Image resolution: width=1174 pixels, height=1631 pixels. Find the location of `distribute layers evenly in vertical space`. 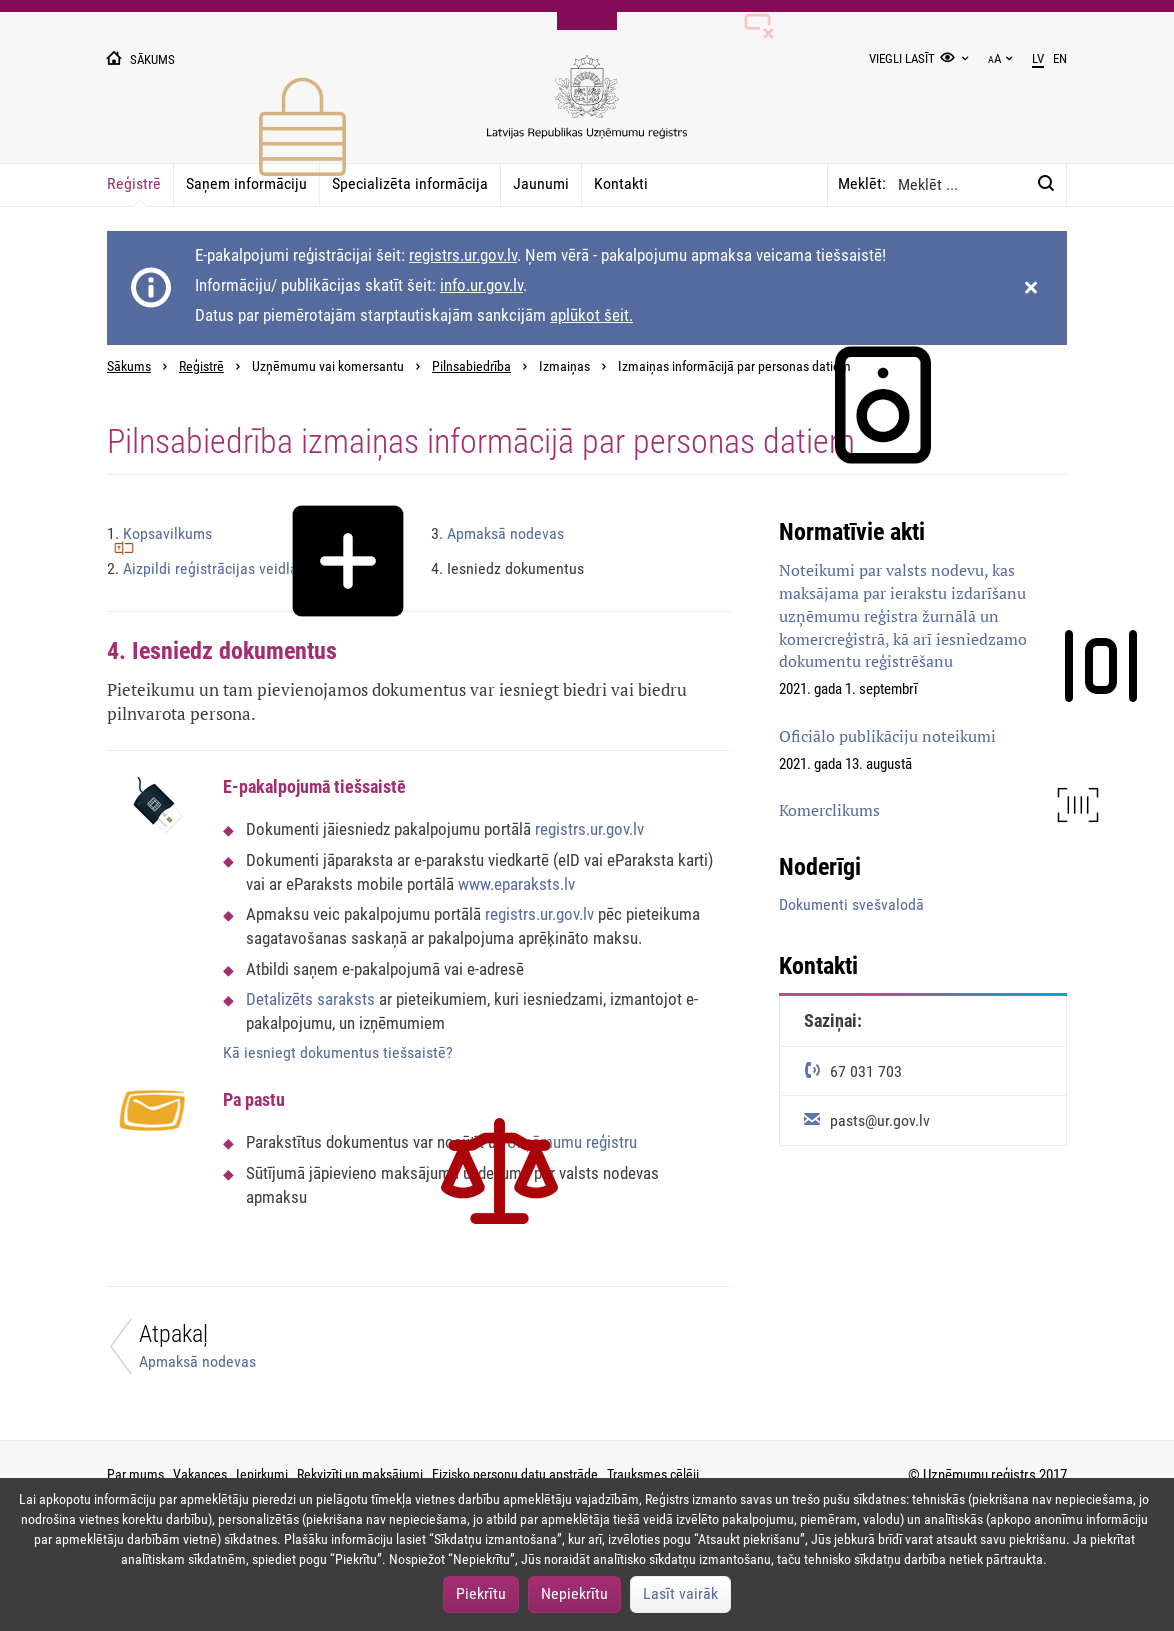

distribute layers evenly in vertical space is located at coordinates (1101, 666).